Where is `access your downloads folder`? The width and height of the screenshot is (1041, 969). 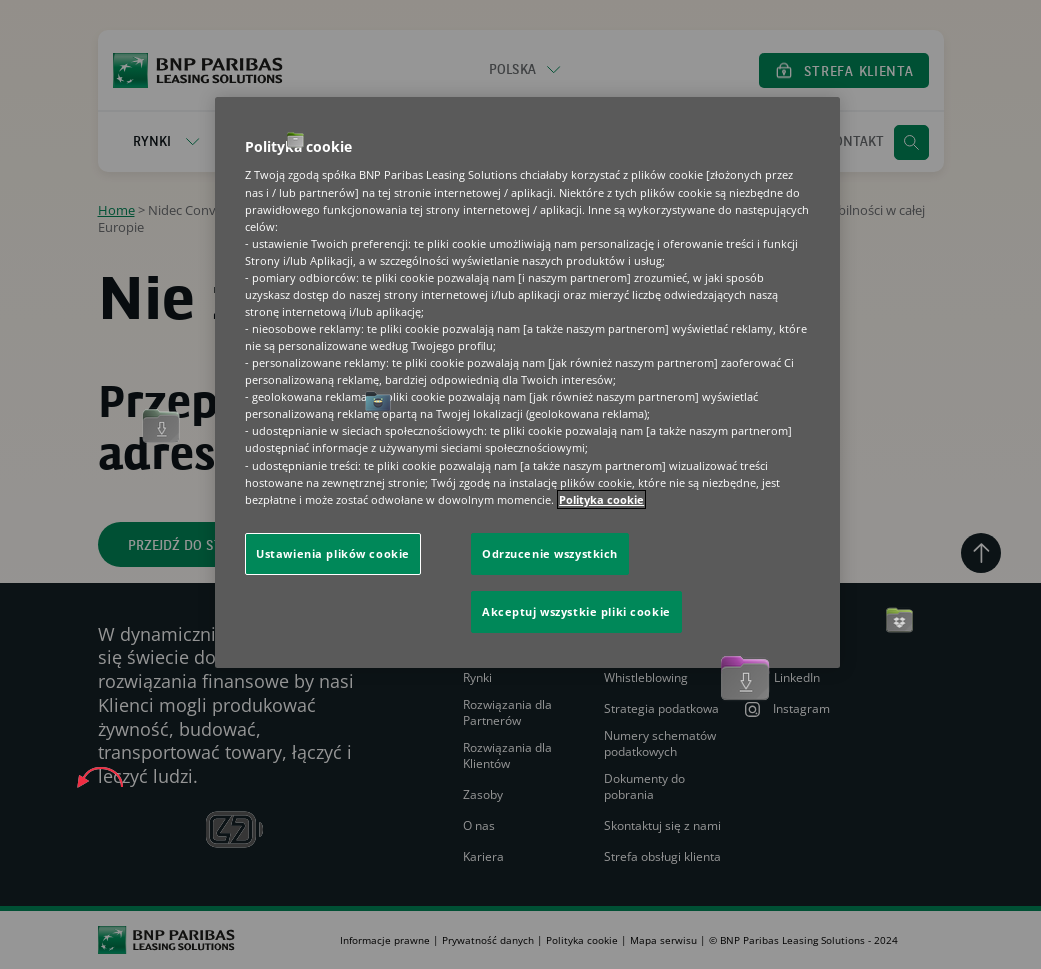
access your downloads folder is located at coordinates (745, 678).